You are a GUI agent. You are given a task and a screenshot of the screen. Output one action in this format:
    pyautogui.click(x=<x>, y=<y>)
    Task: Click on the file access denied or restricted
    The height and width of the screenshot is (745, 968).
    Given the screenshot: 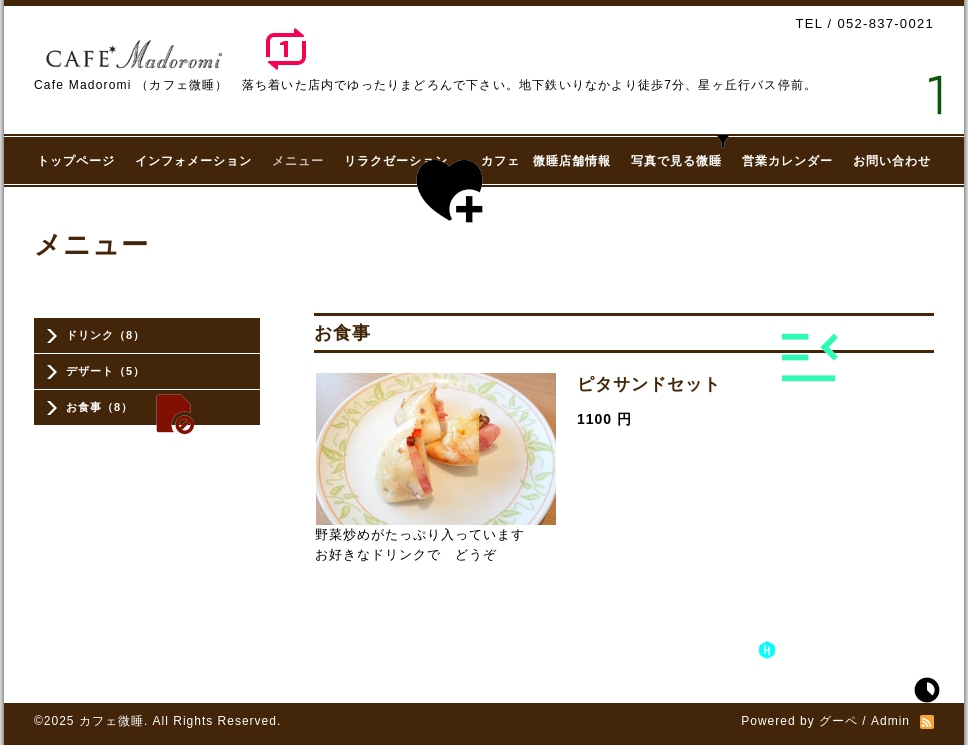 What is the action you would take?
    pyautogui.click(x=173, y=413)
    